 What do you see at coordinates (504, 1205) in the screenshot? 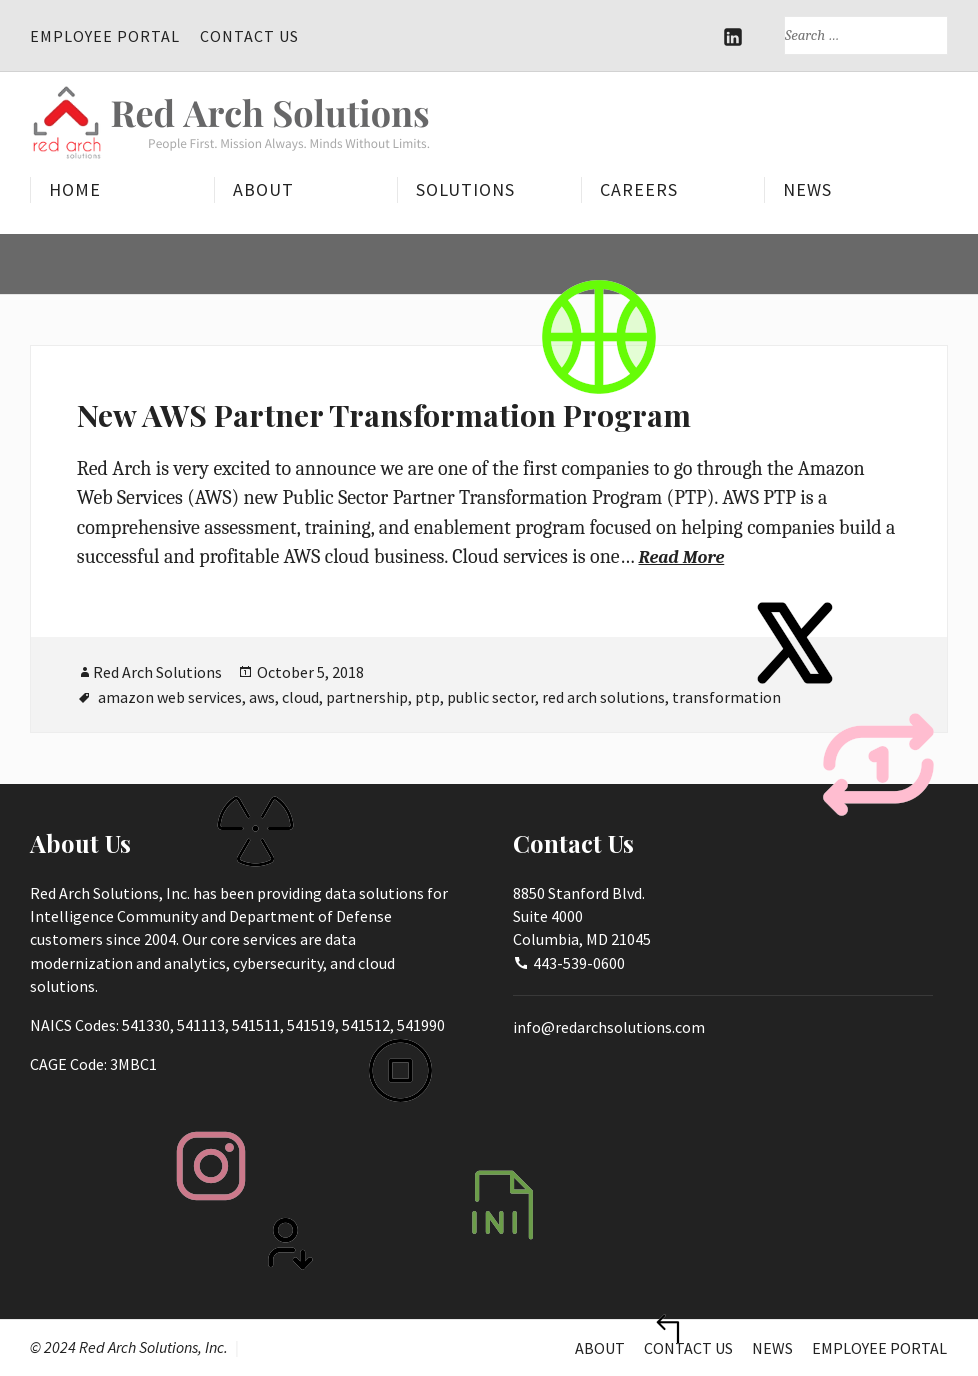
I see `view or open an INI configuration file` at bounding box center [504, 1205].